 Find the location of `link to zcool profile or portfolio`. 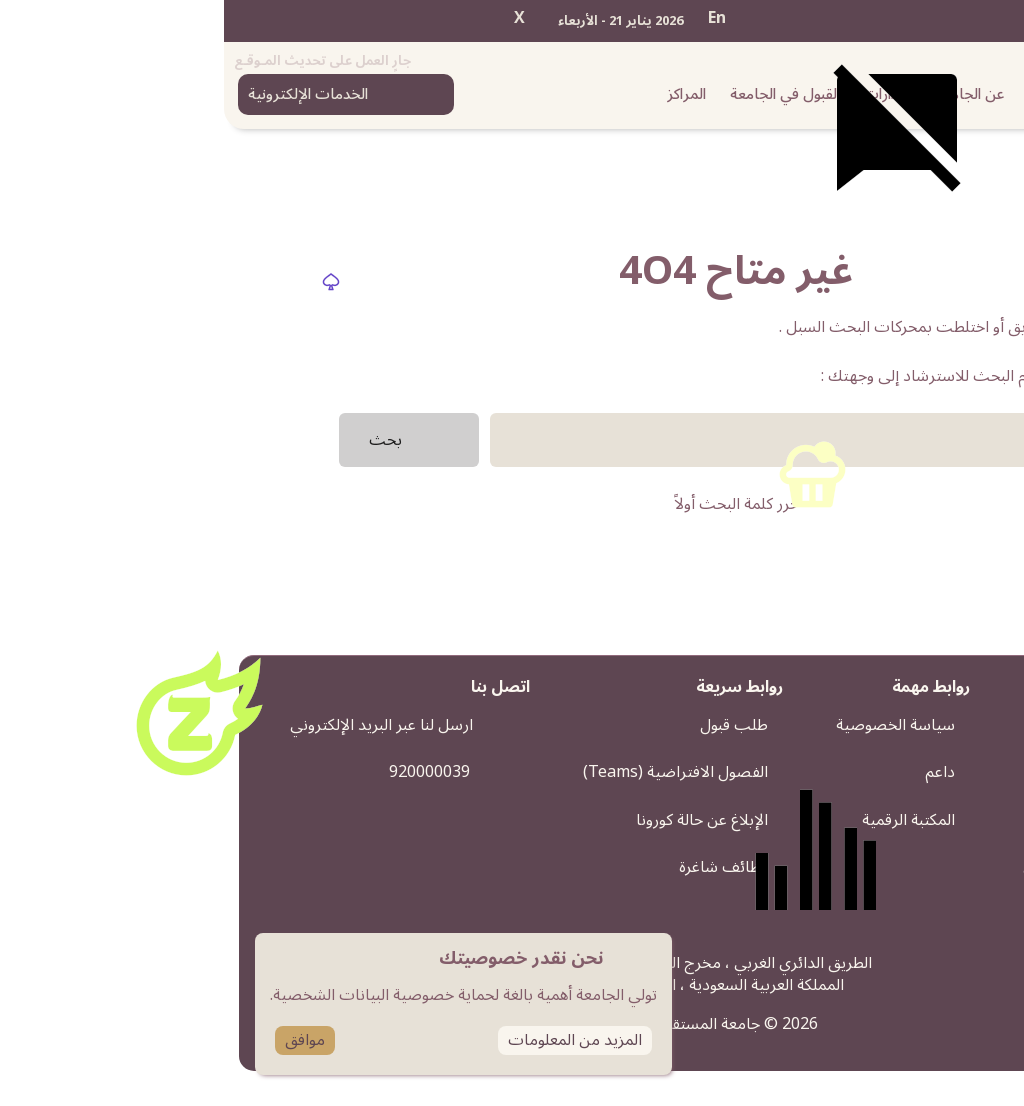

link to zcool profile or portfolio is located at coordinates (199, 713).